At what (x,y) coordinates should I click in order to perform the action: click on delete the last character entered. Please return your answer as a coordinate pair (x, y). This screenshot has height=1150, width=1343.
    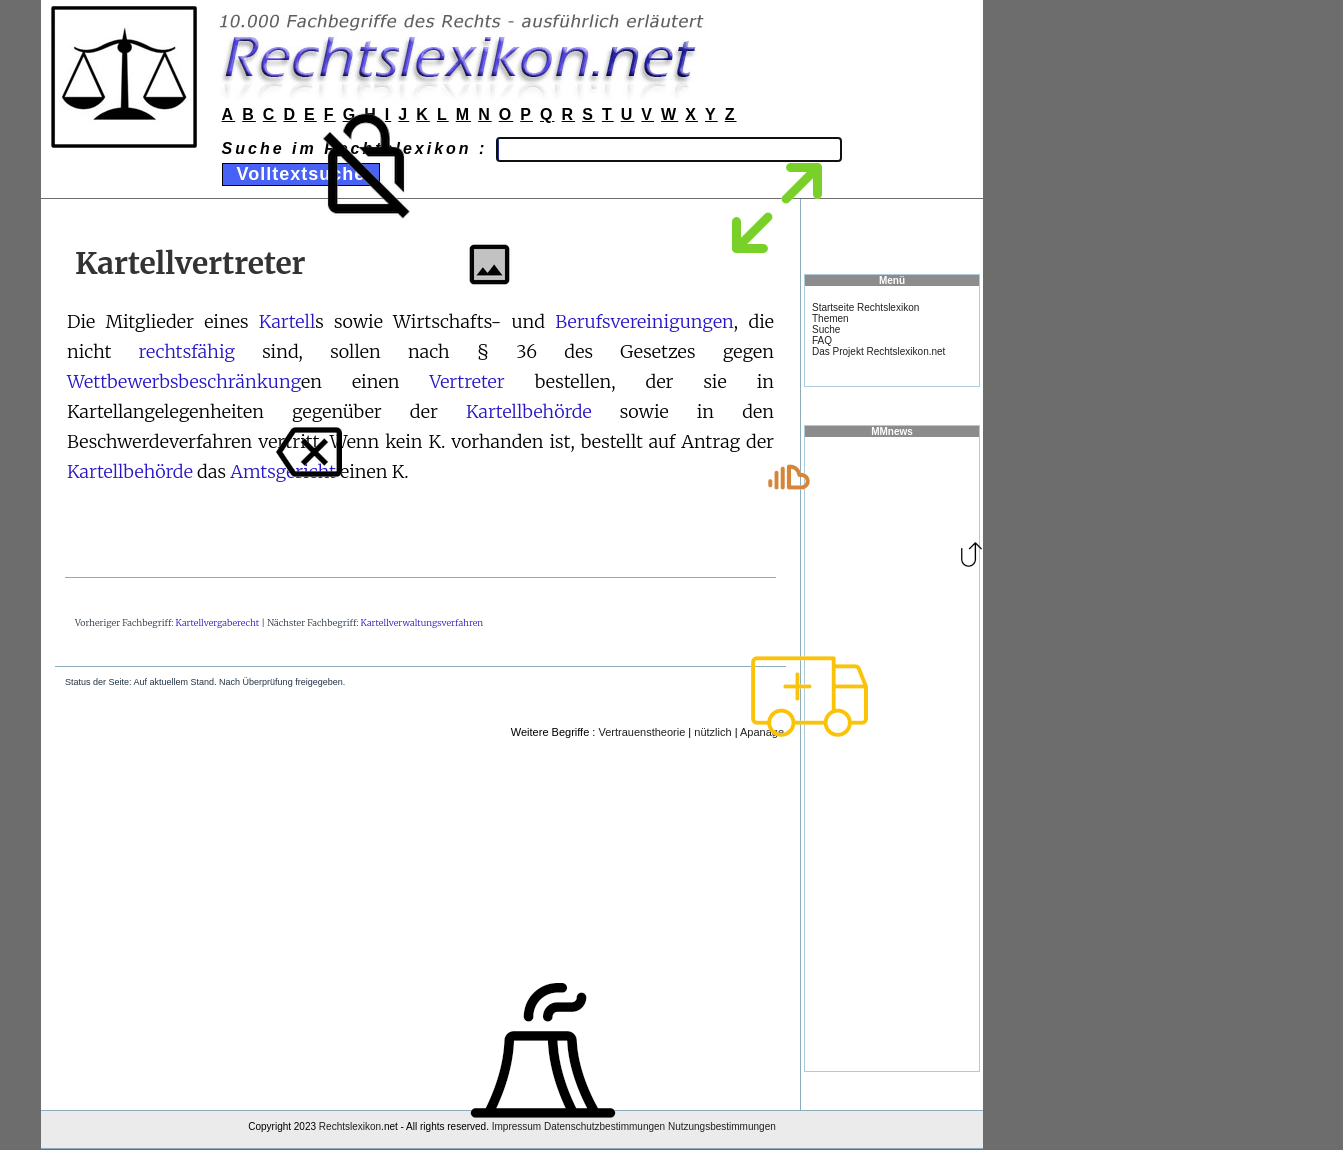
    Looking at the image, I should click on (309, 452).